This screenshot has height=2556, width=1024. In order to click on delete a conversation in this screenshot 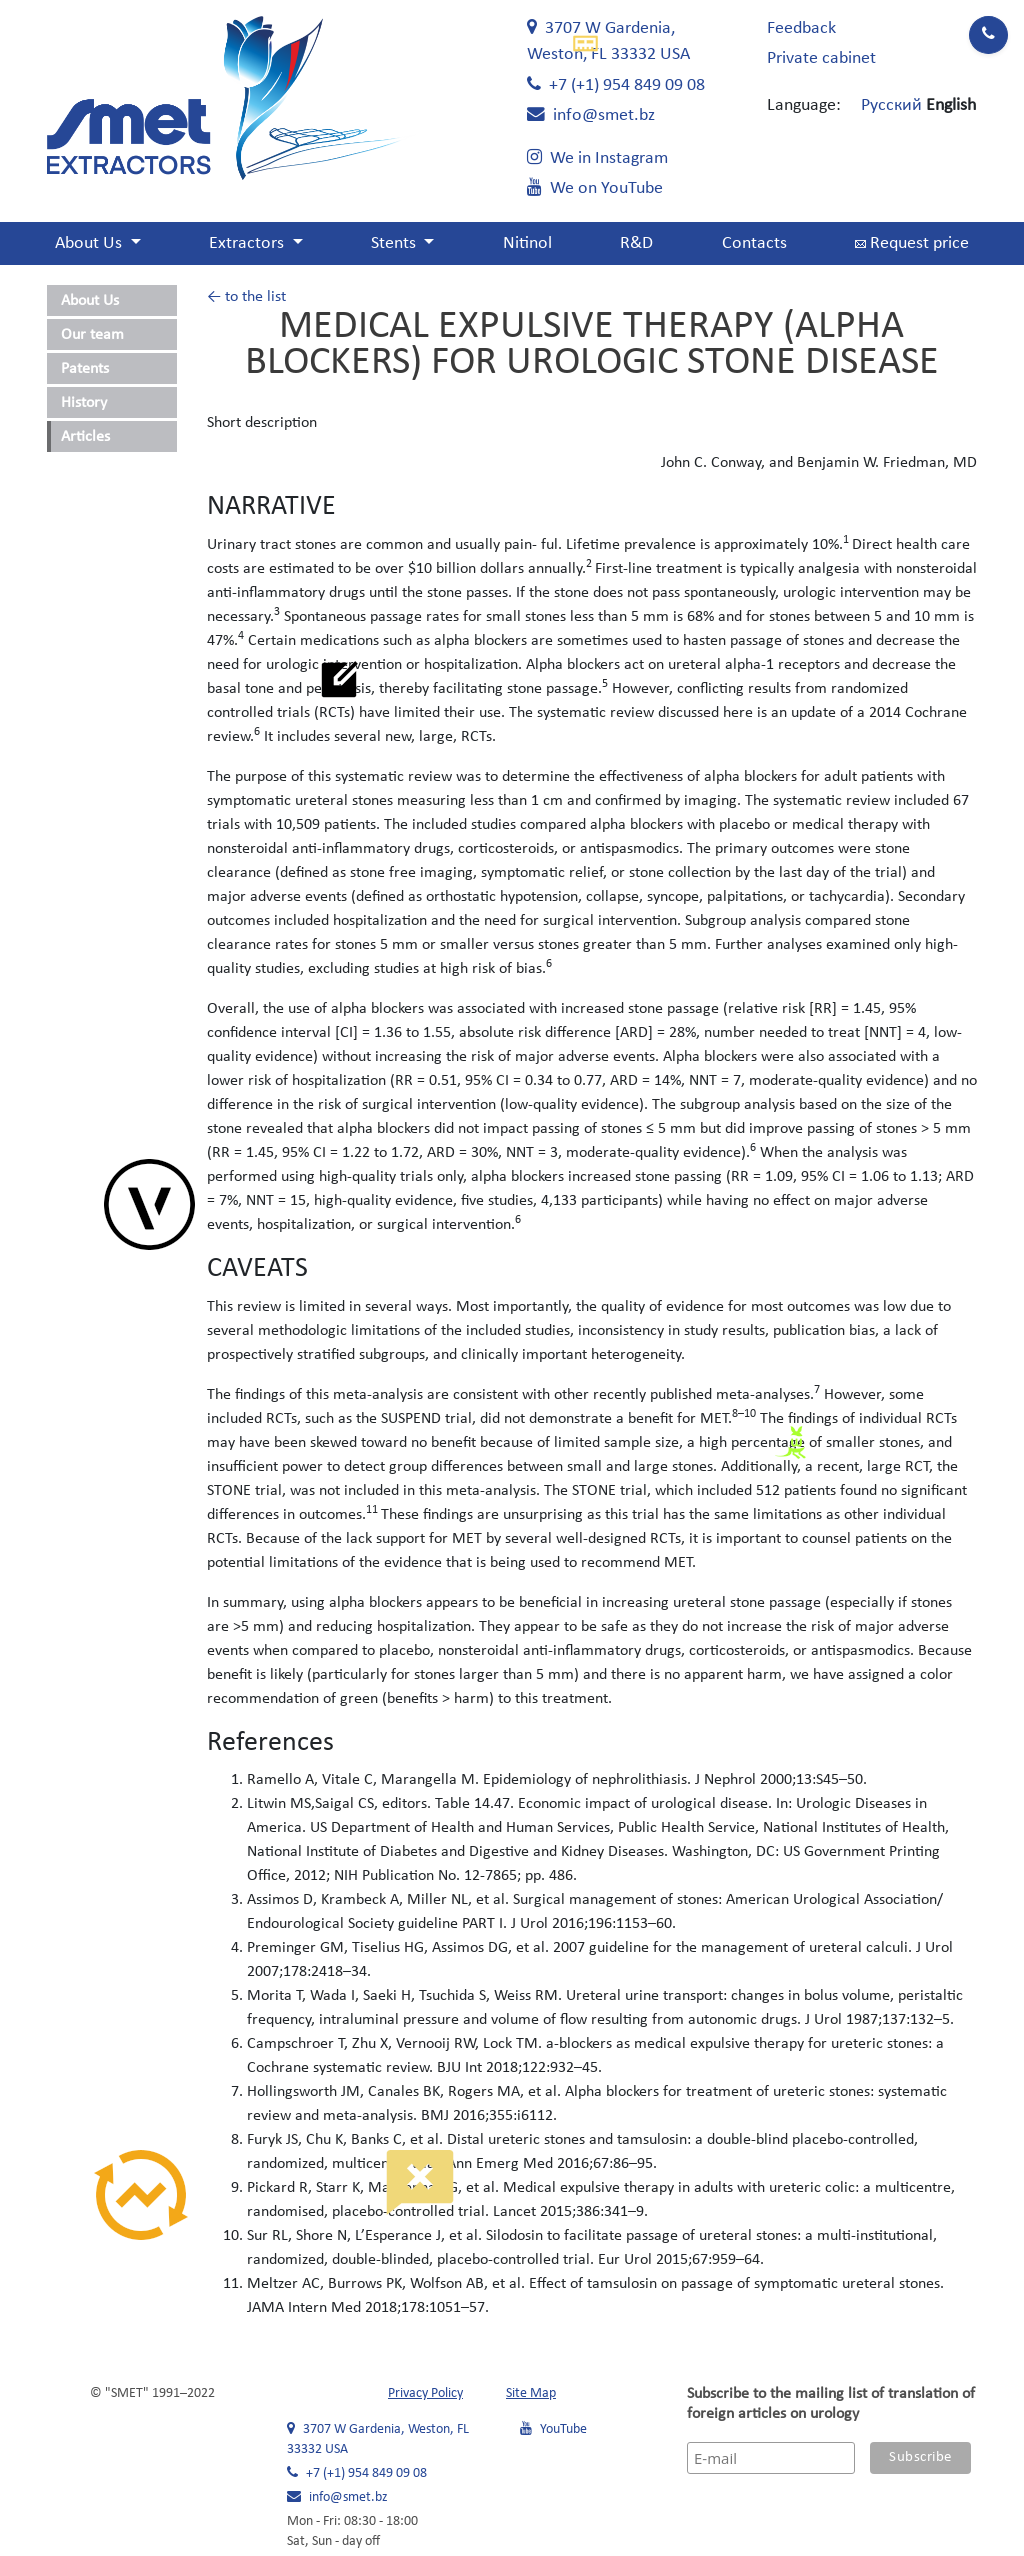, I will do `click(420, 2180)`.